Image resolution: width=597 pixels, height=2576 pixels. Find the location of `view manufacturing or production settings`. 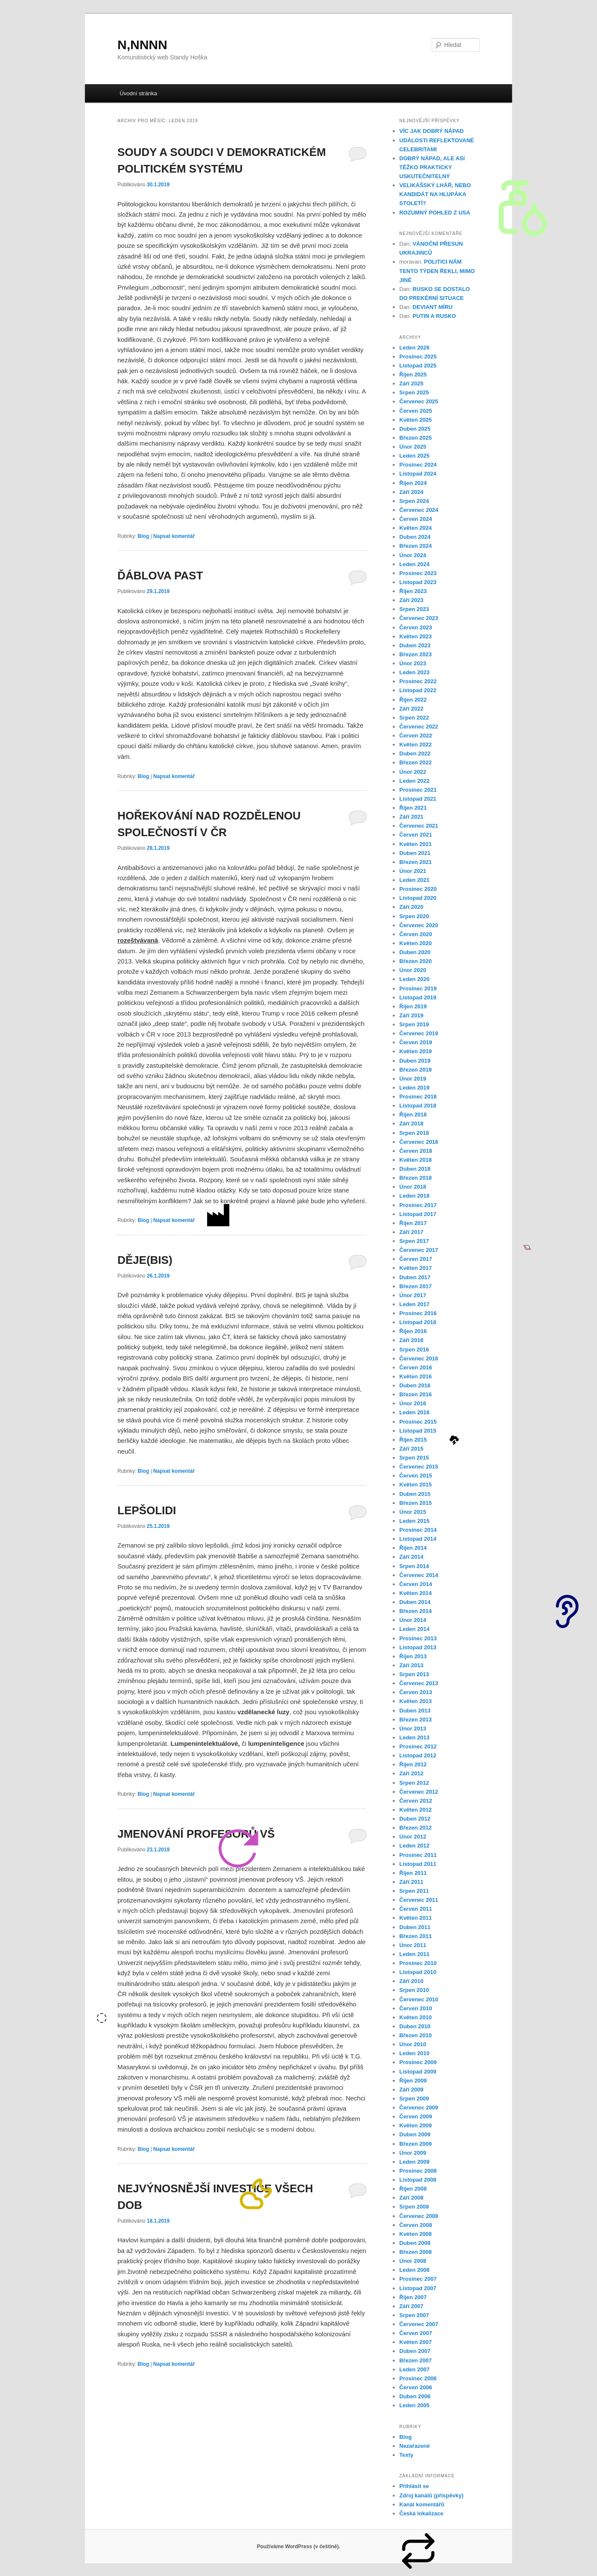

view manufacturing or production settings is located at coordinates (218, 1215).